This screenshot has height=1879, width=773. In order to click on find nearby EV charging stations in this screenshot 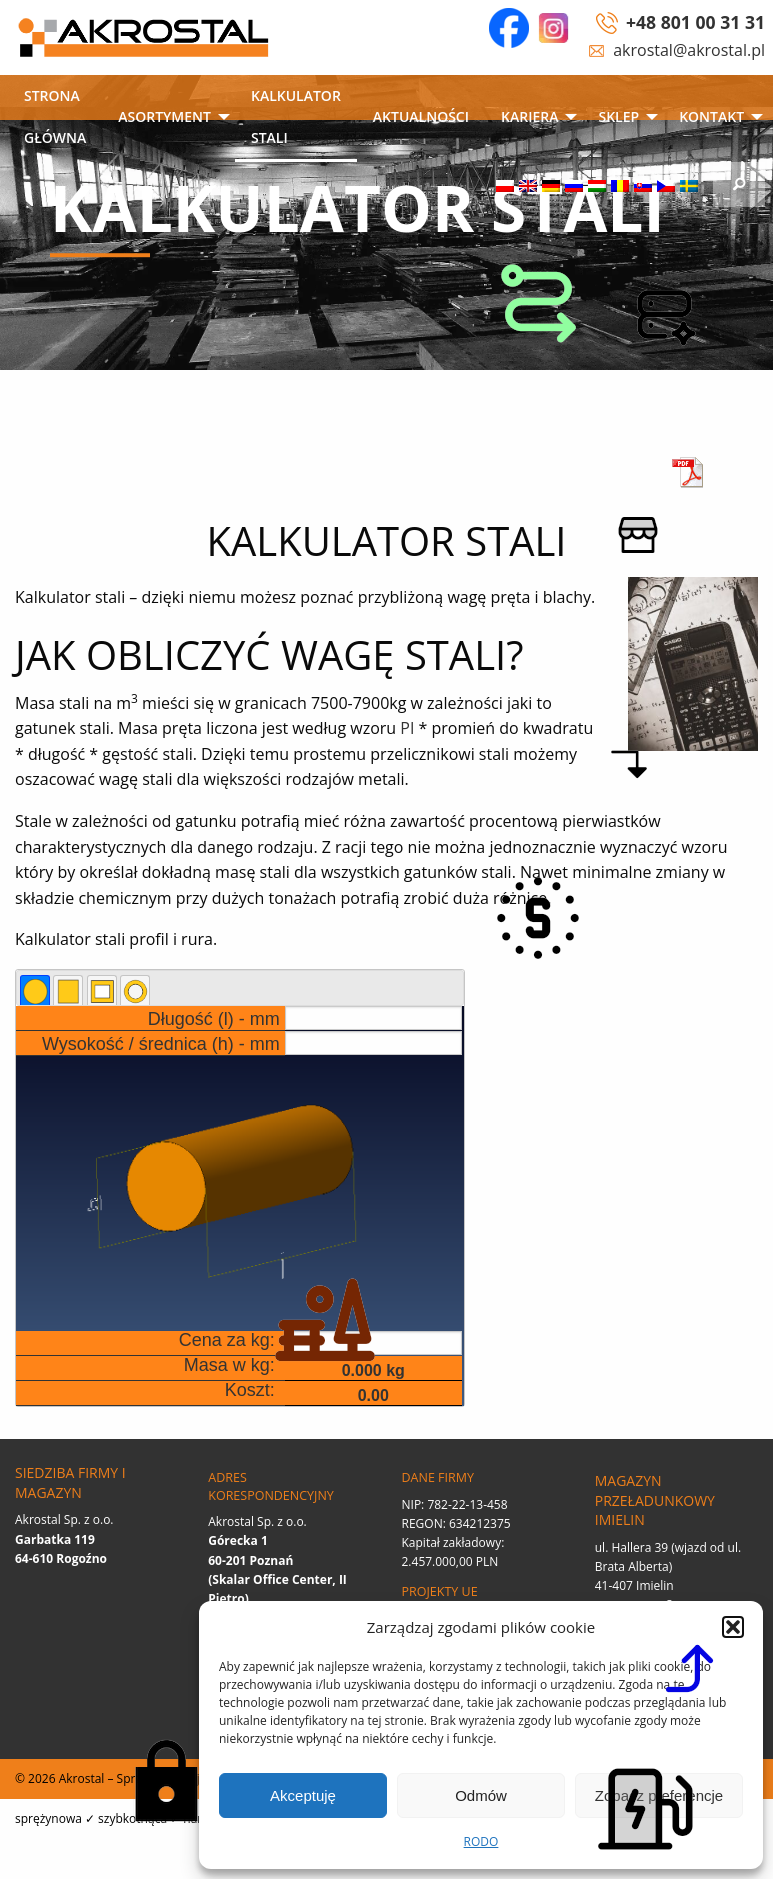, I will do `click(642, 1809)`.